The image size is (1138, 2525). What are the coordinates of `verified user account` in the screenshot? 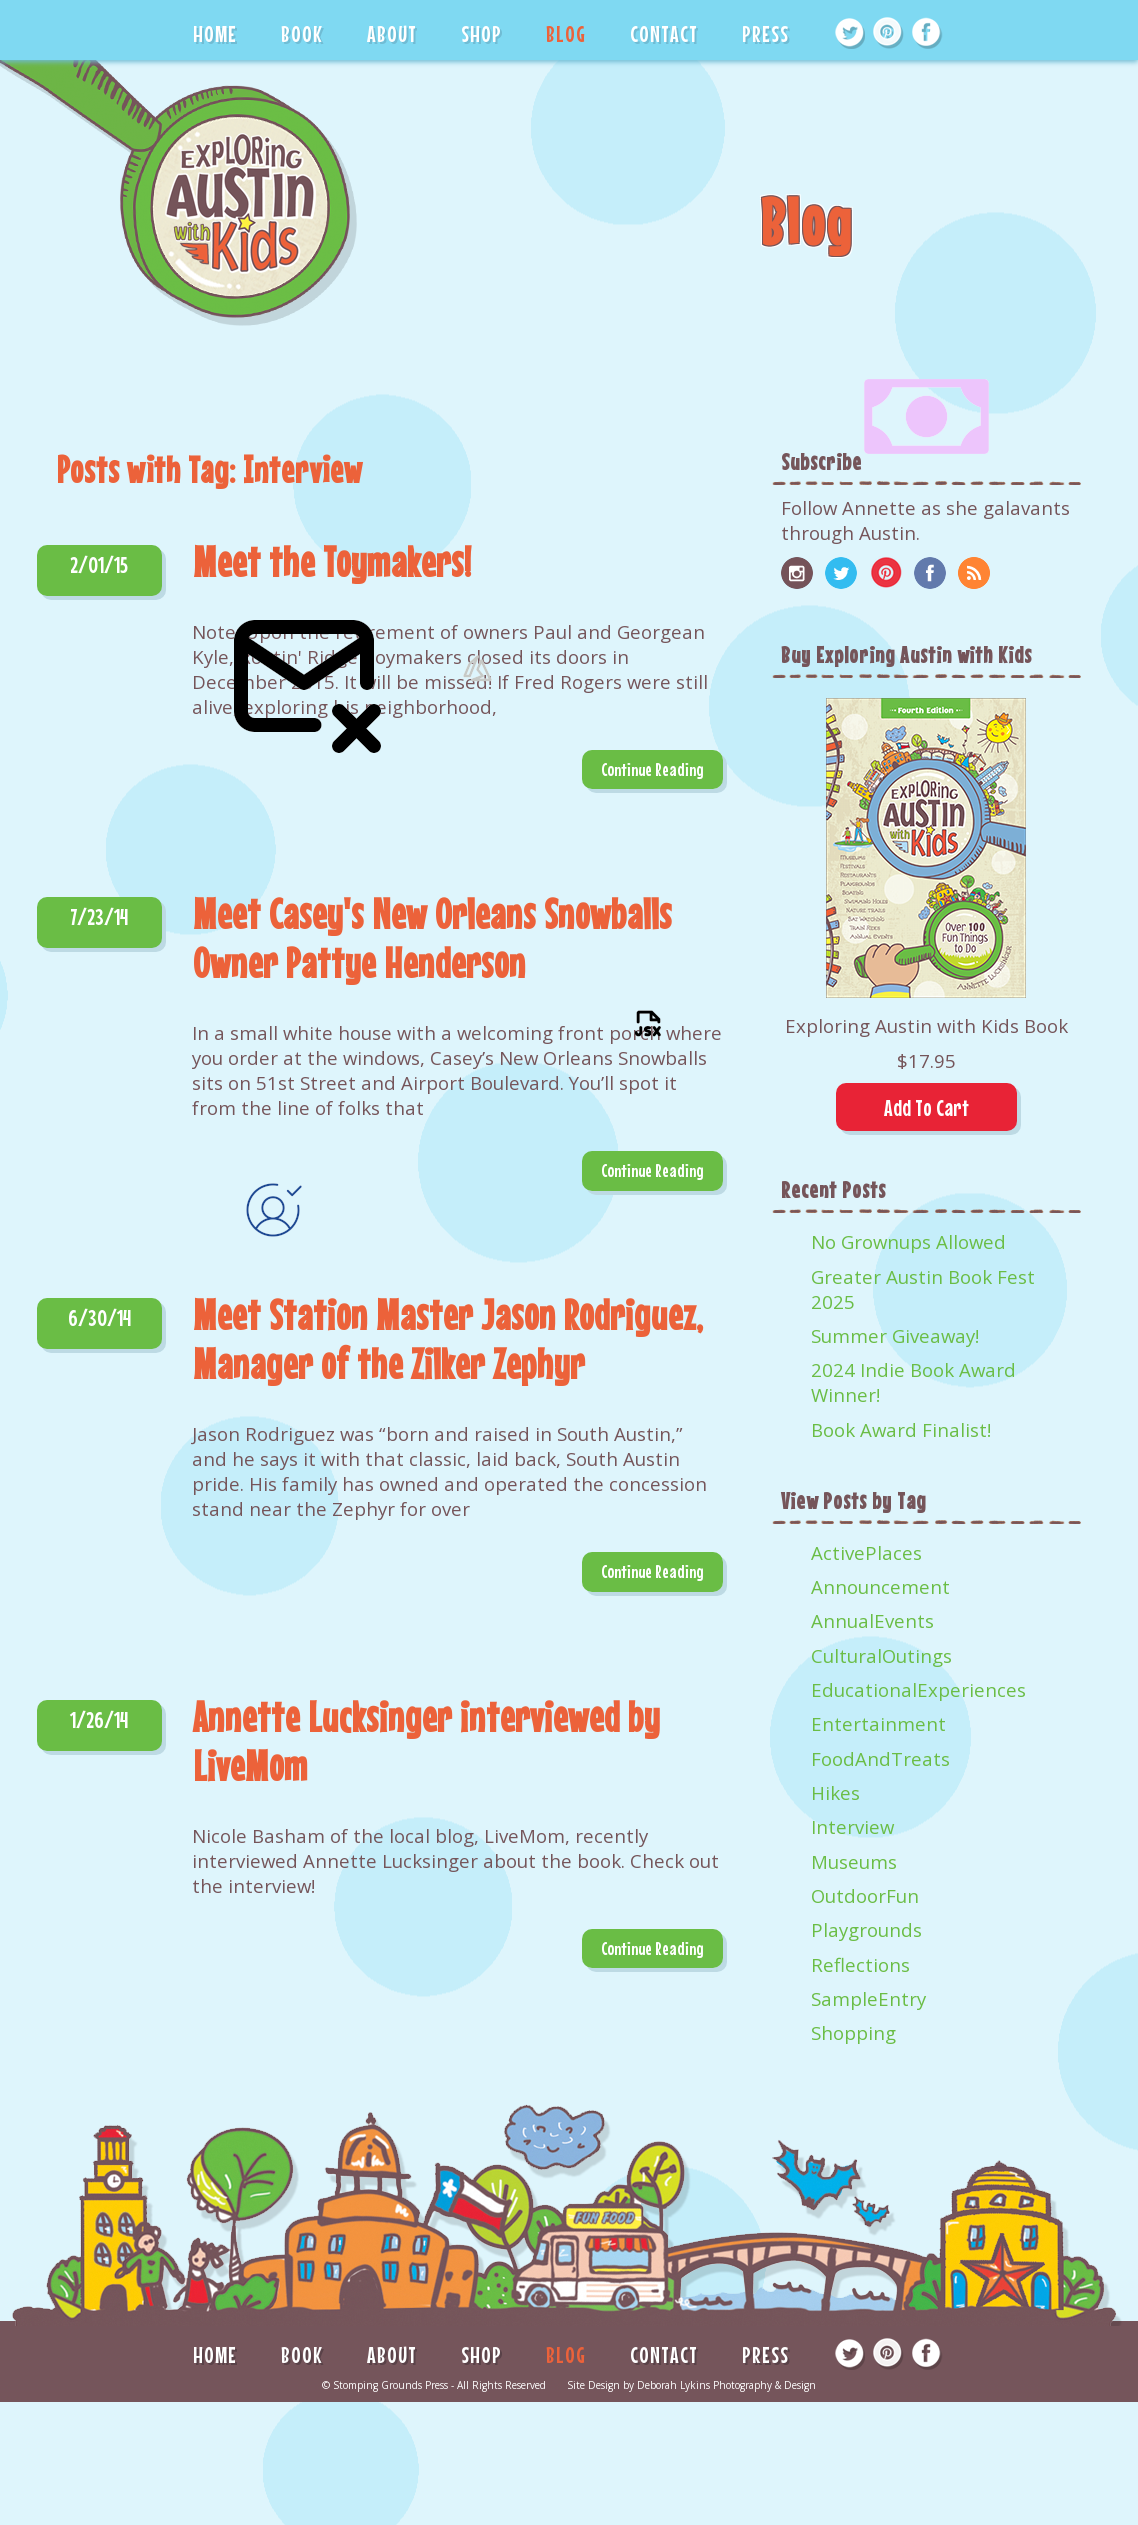 It's located at (273, 1210).